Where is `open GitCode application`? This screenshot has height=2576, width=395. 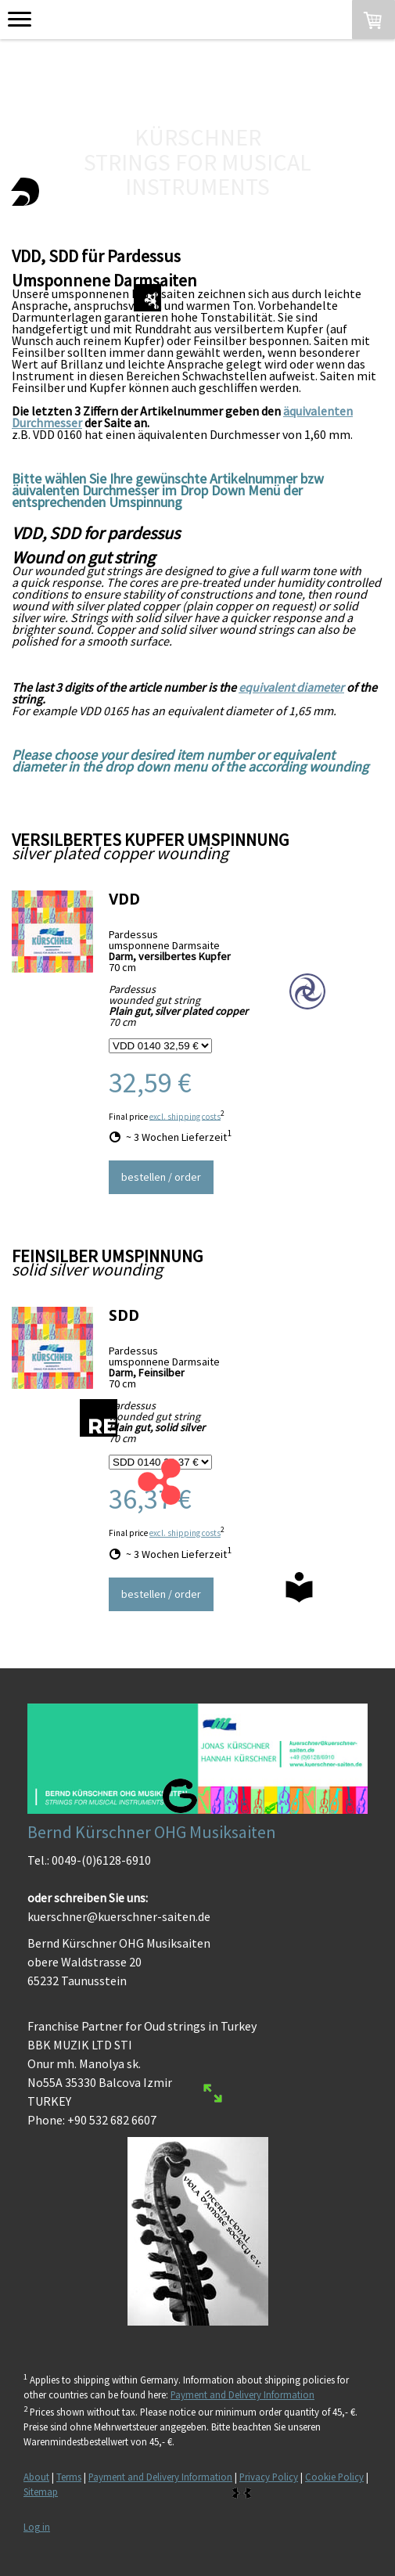
open GitCode application is located at coordinates (180, 1796).